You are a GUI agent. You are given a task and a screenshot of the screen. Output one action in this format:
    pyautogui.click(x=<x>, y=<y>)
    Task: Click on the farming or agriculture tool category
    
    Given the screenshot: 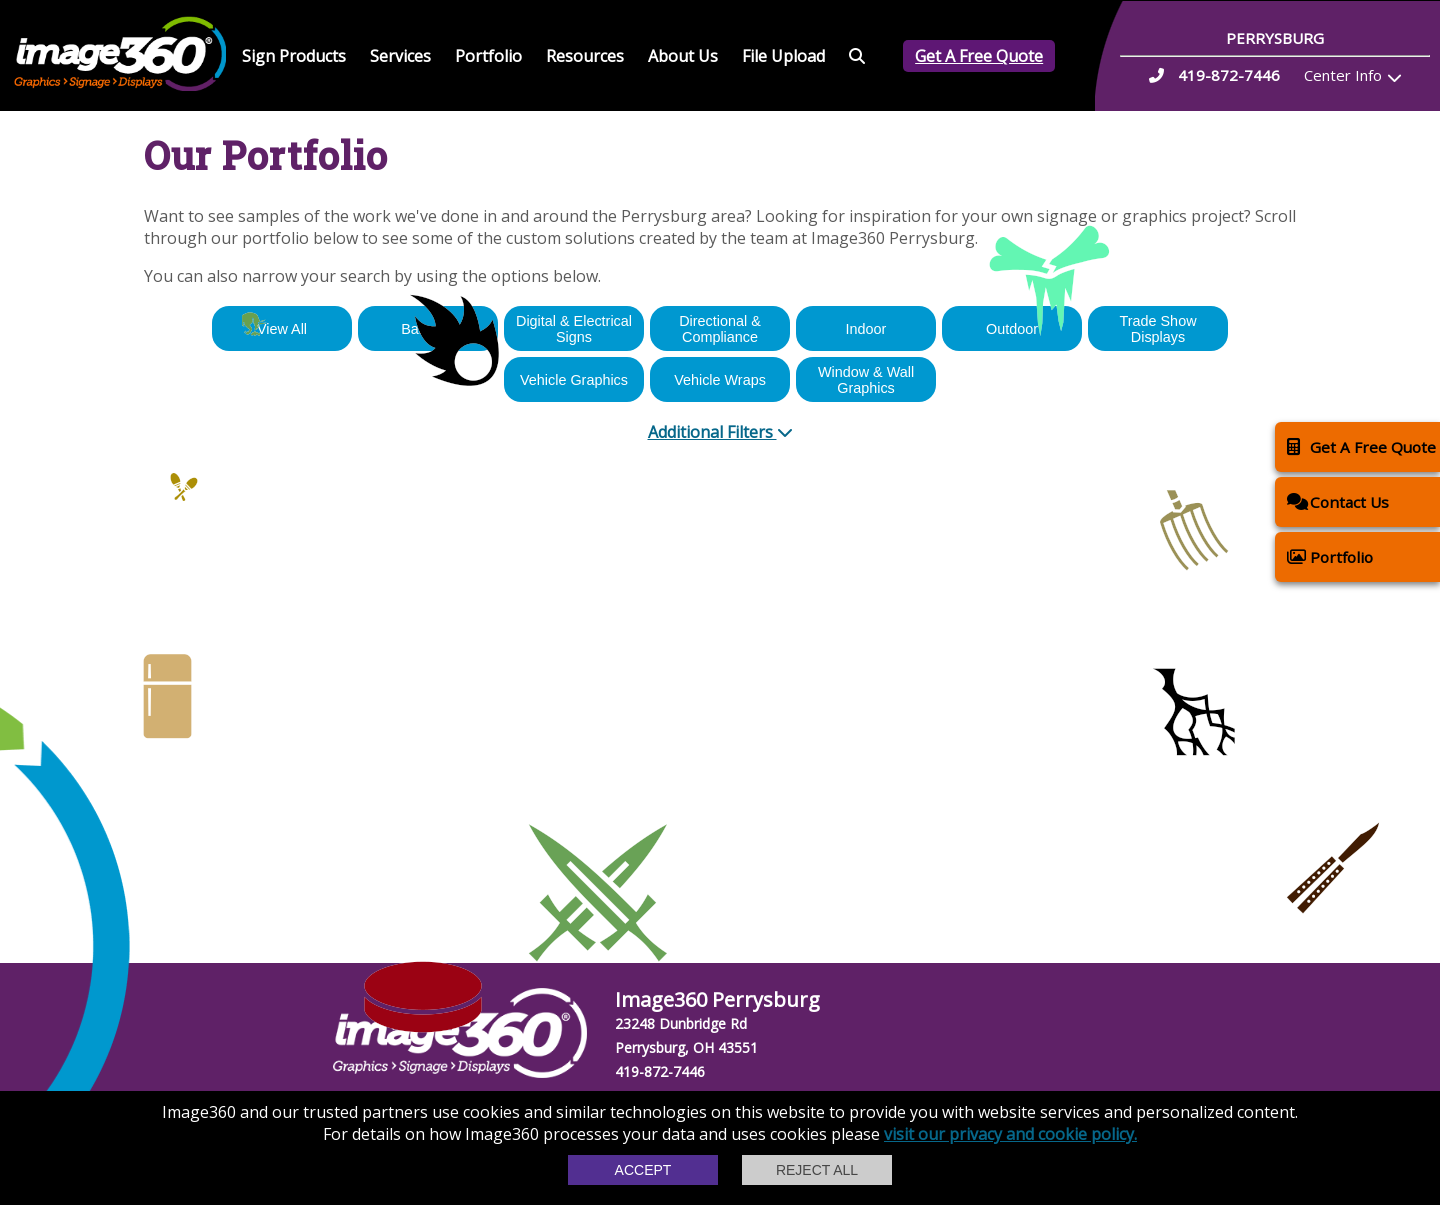 What is the action you would take?
    pyautogui.click(x=1192, y=530)
    